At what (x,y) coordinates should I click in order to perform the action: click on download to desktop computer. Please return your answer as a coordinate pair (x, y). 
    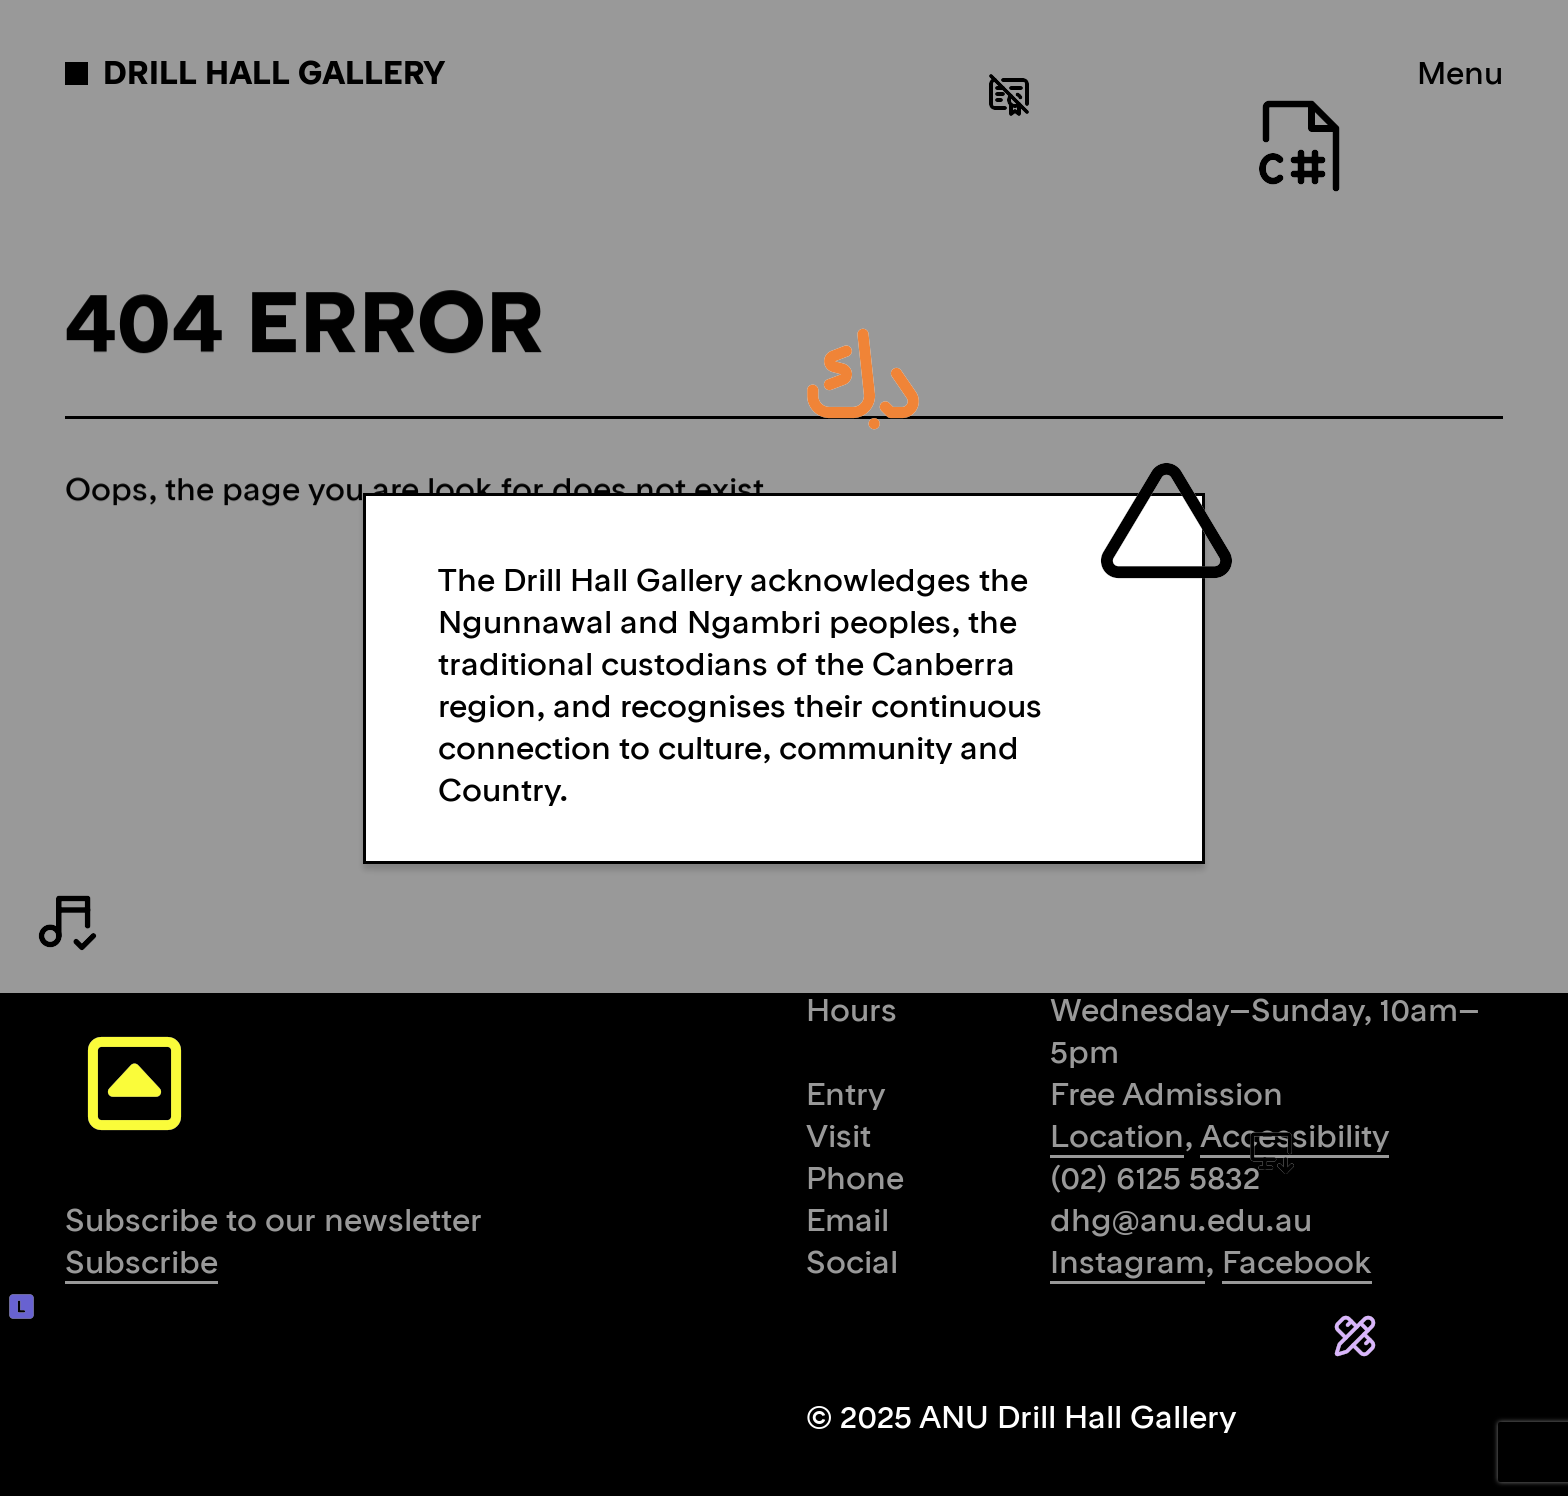
    Looking at the image, I should click on (1271, 1151).